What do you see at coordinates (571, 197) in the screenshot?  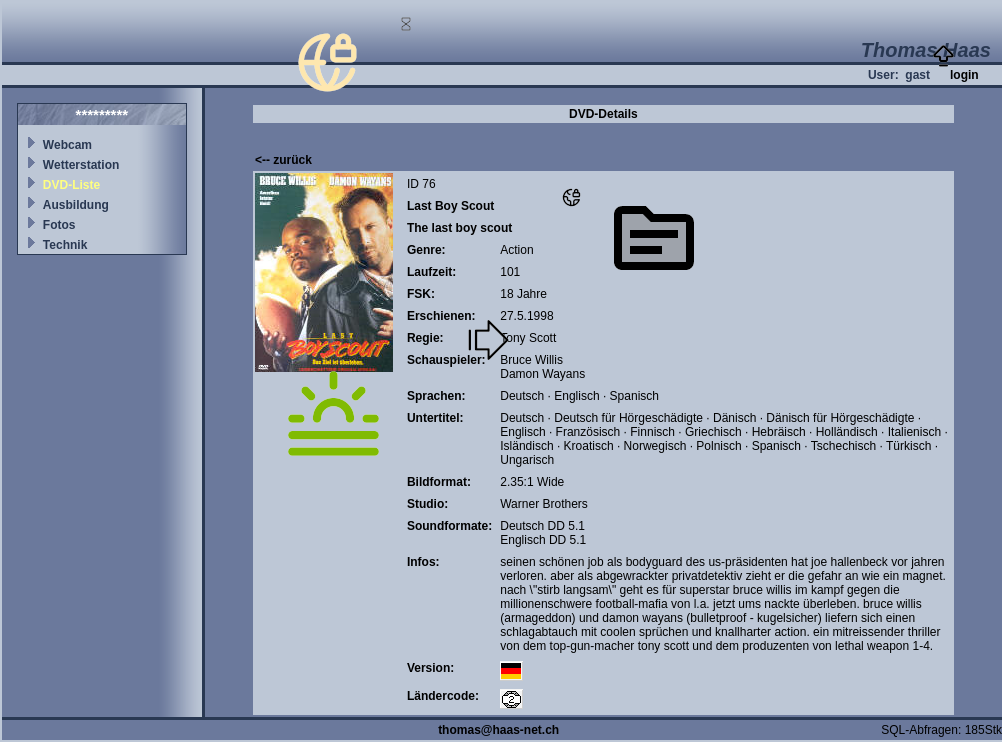 I see `access global security or privacy settings` at bounding box center [571, 197].